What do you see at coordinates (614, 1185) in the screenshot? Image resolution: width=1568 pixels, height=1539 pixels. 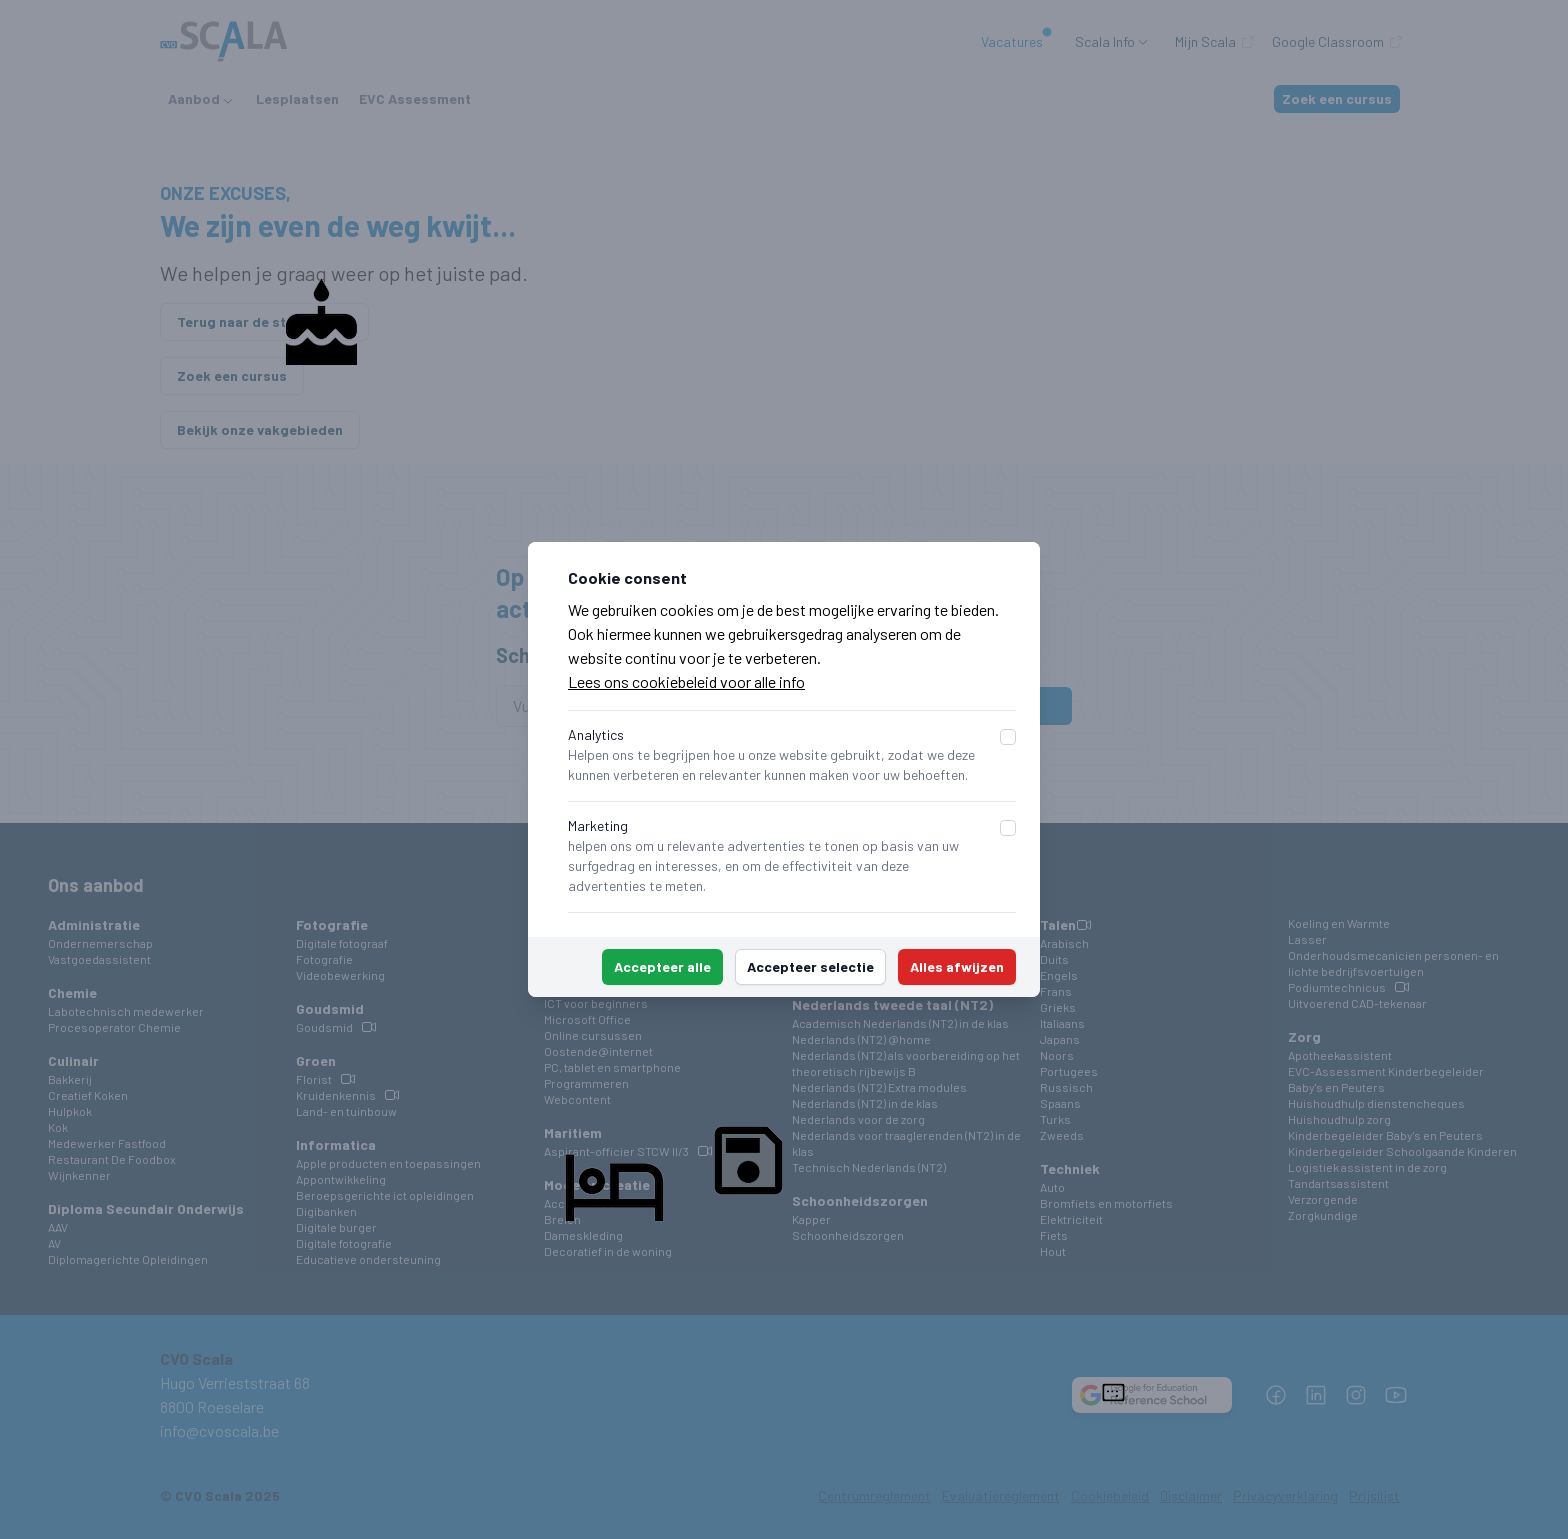 I see `find nearby hotels or lodging` at bounding box center [614, 1185].